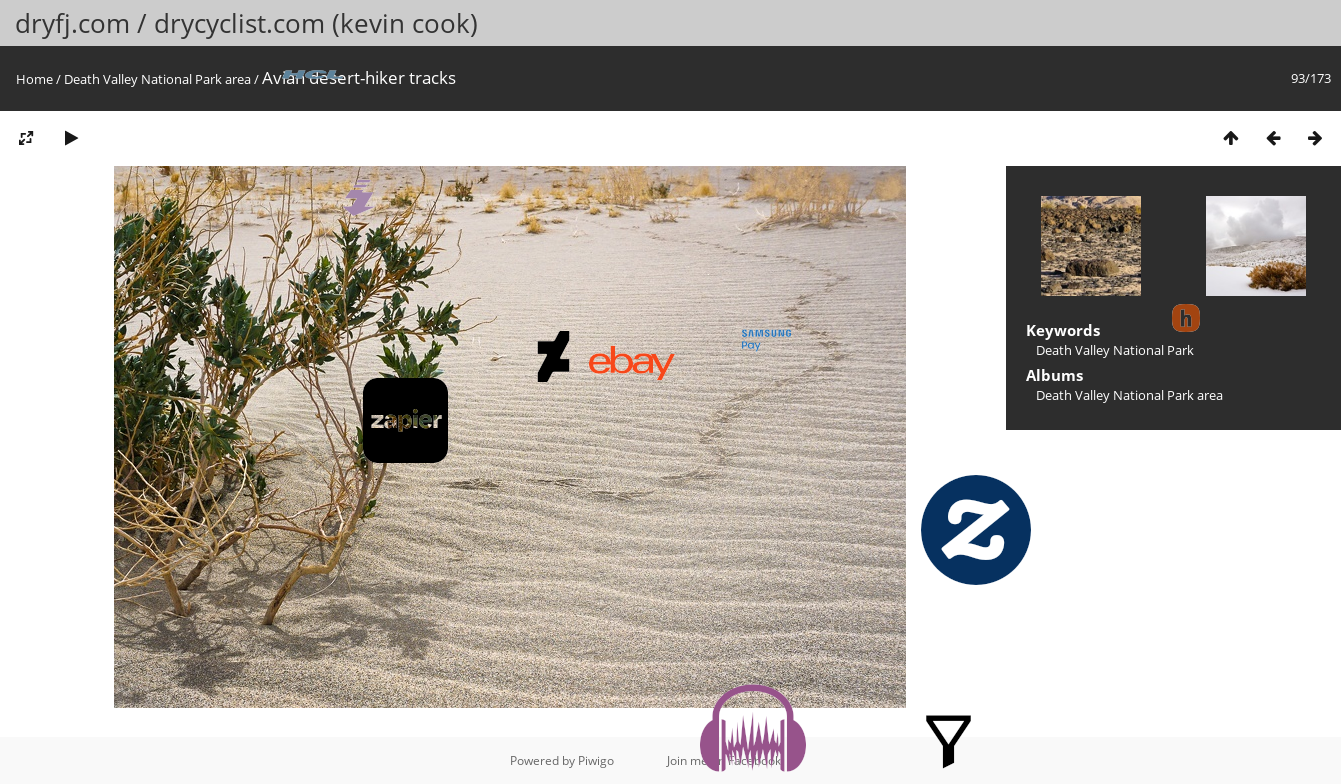  What do you see at coordinates (948, 740) in the screenshot?
I see `filter or sort content` at bounding box center [948, 740].